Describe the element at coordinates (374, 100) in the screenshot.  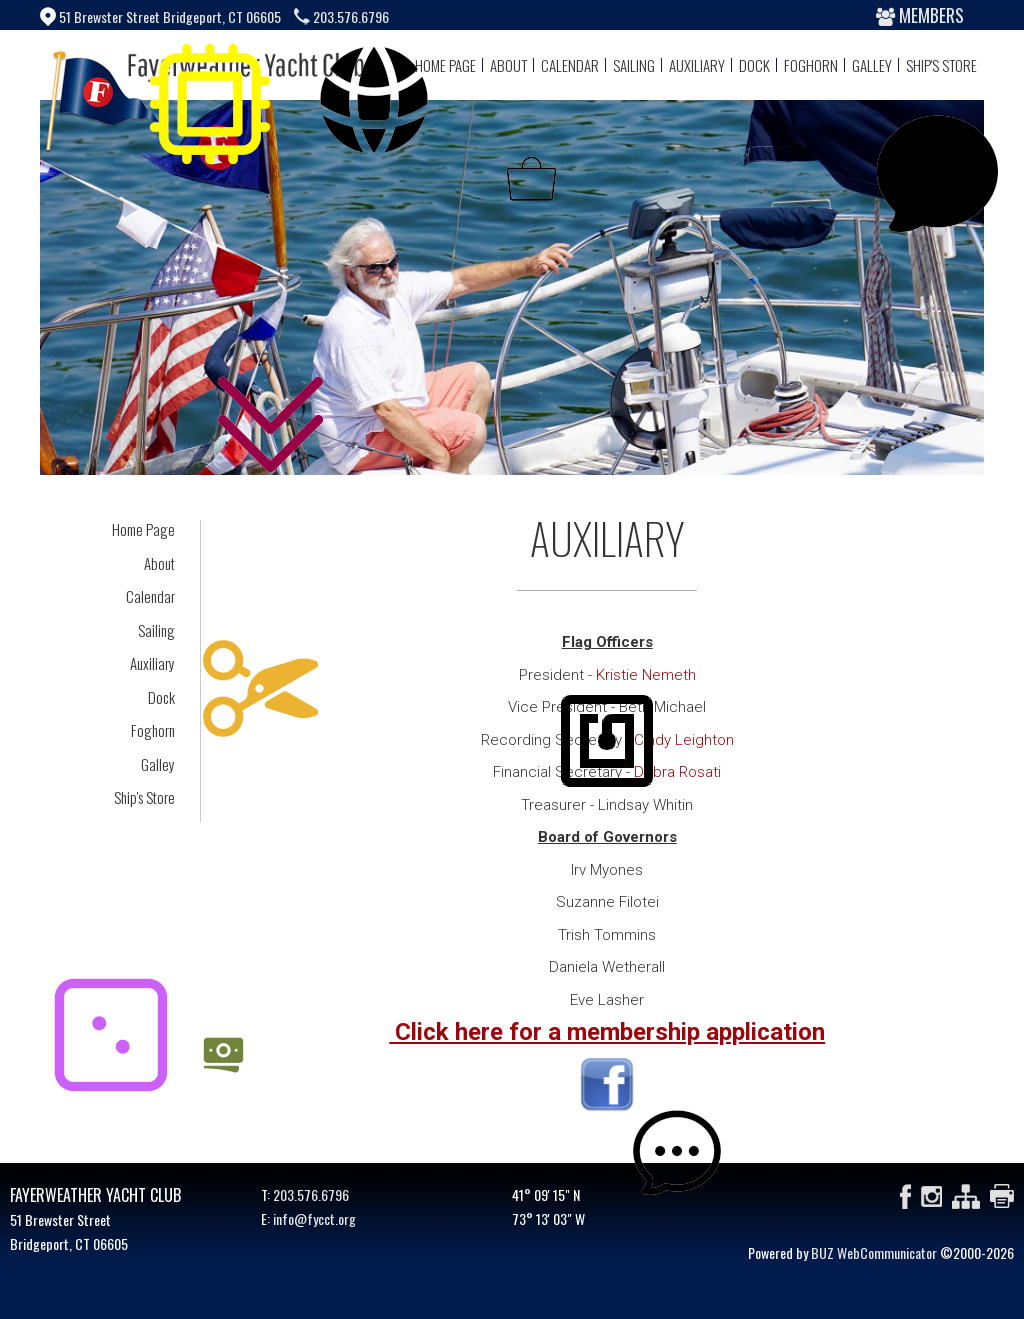
I see `access global or international settings` at that location.